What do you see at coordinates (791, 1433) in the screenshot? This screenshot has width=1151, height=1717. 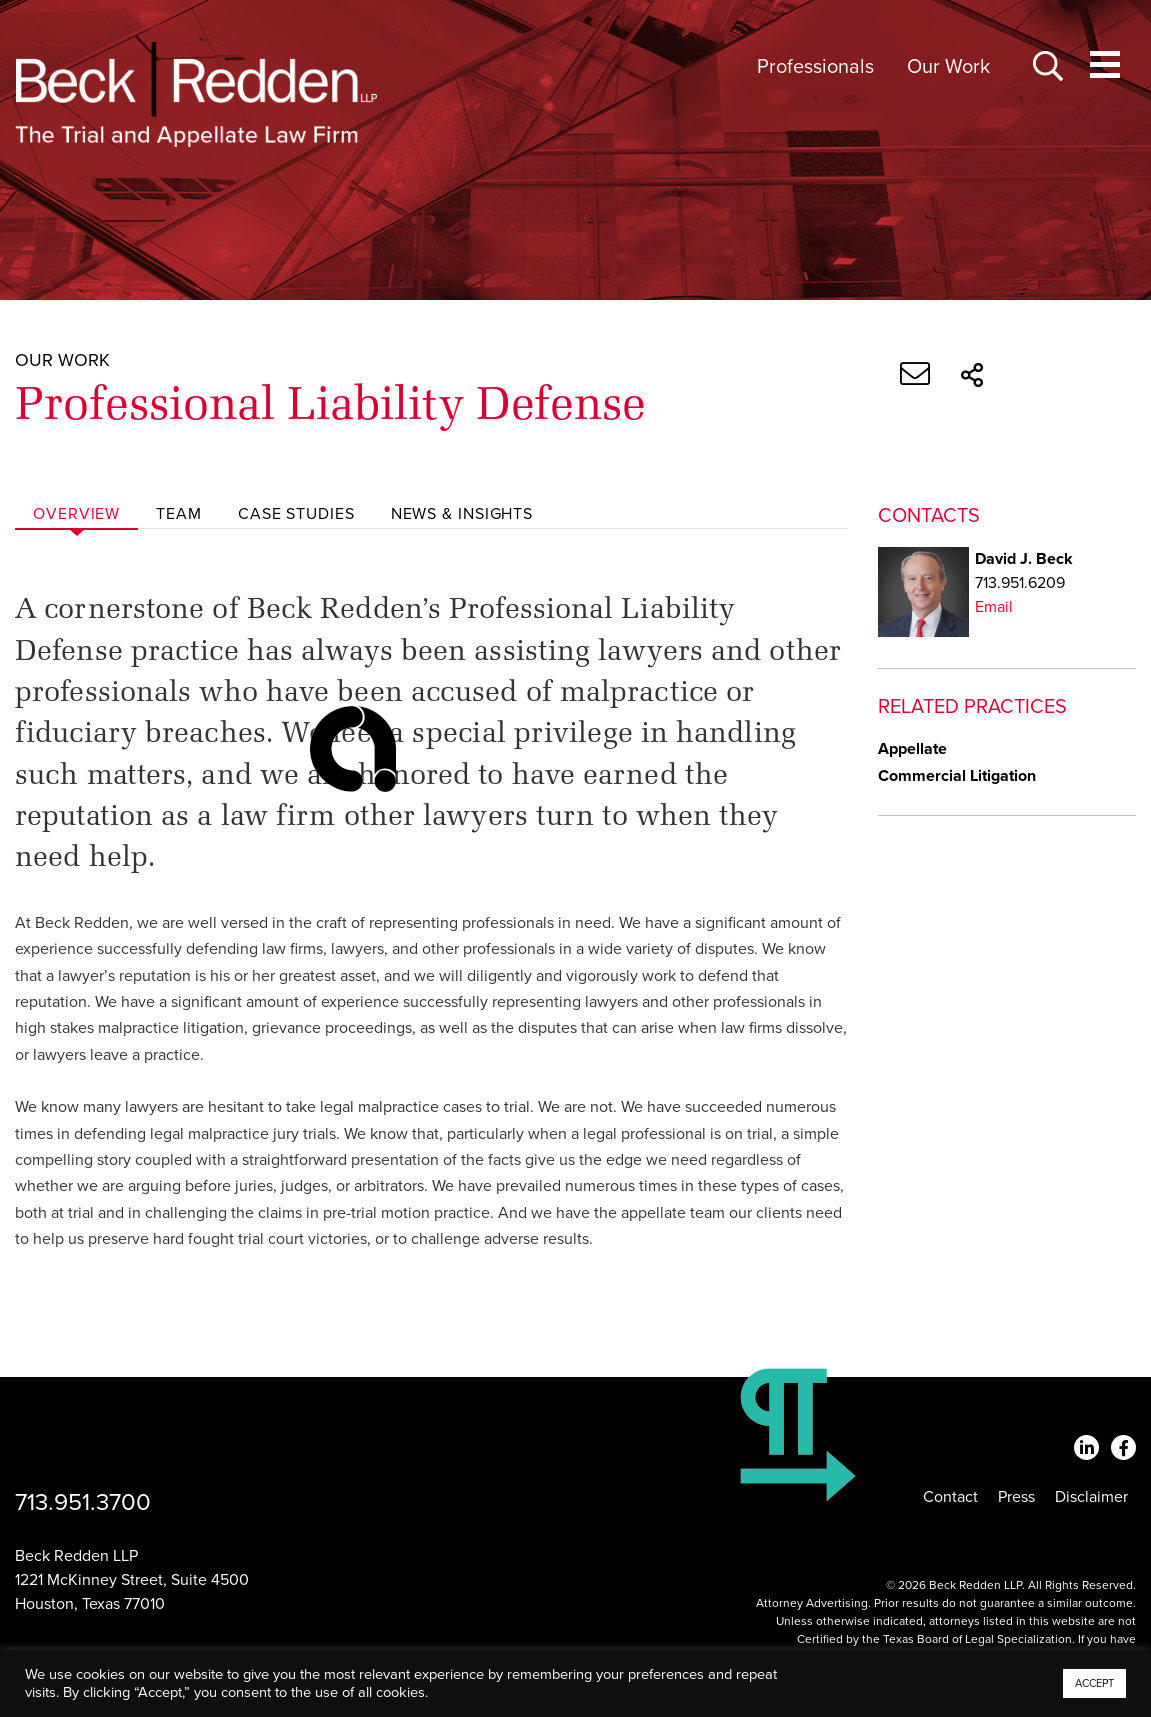 I see `set text direction to left-to-right` at bounding box center [791, 1433].